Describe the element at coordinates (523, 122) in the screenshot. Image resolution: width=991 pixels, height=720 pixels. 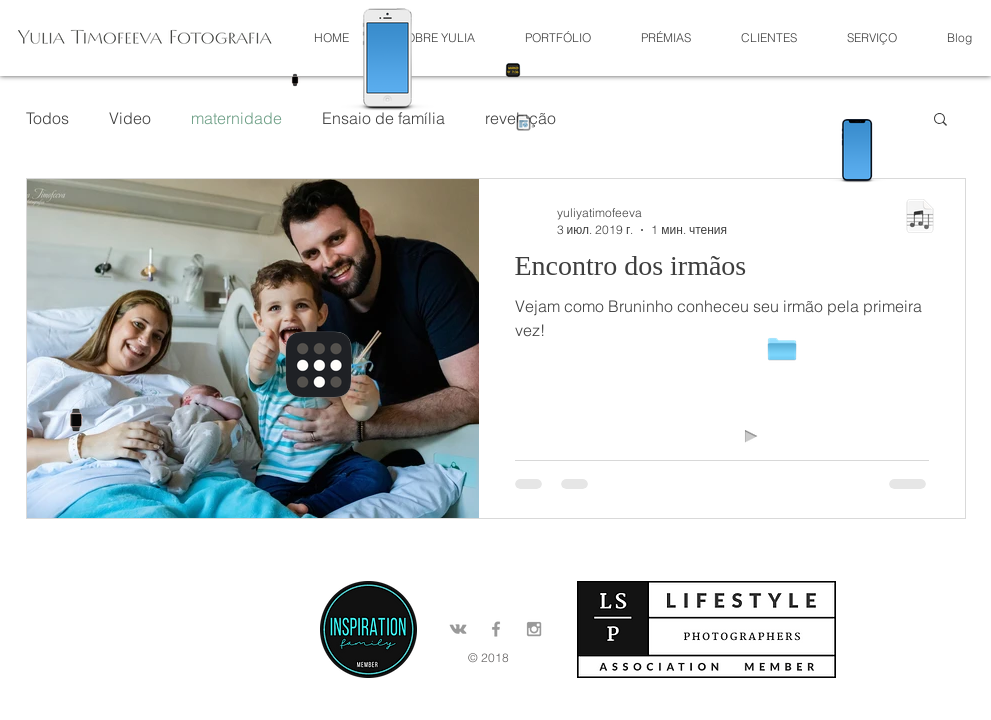
I see `open a web template document file` at that location.